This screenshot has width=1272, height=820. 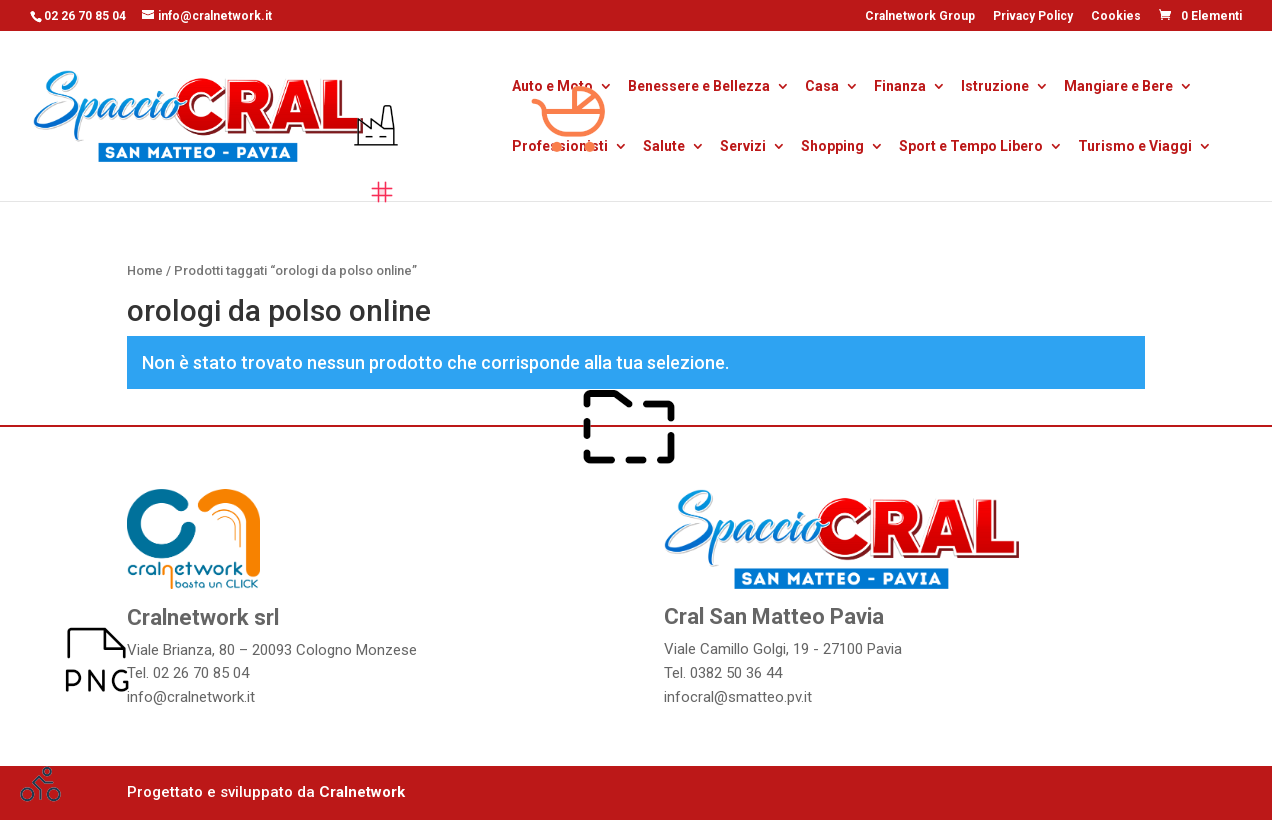 What do you see at coordinates (629, 425) in the screenshot?
I see `create a new folder` at bounding box center [629, 425].